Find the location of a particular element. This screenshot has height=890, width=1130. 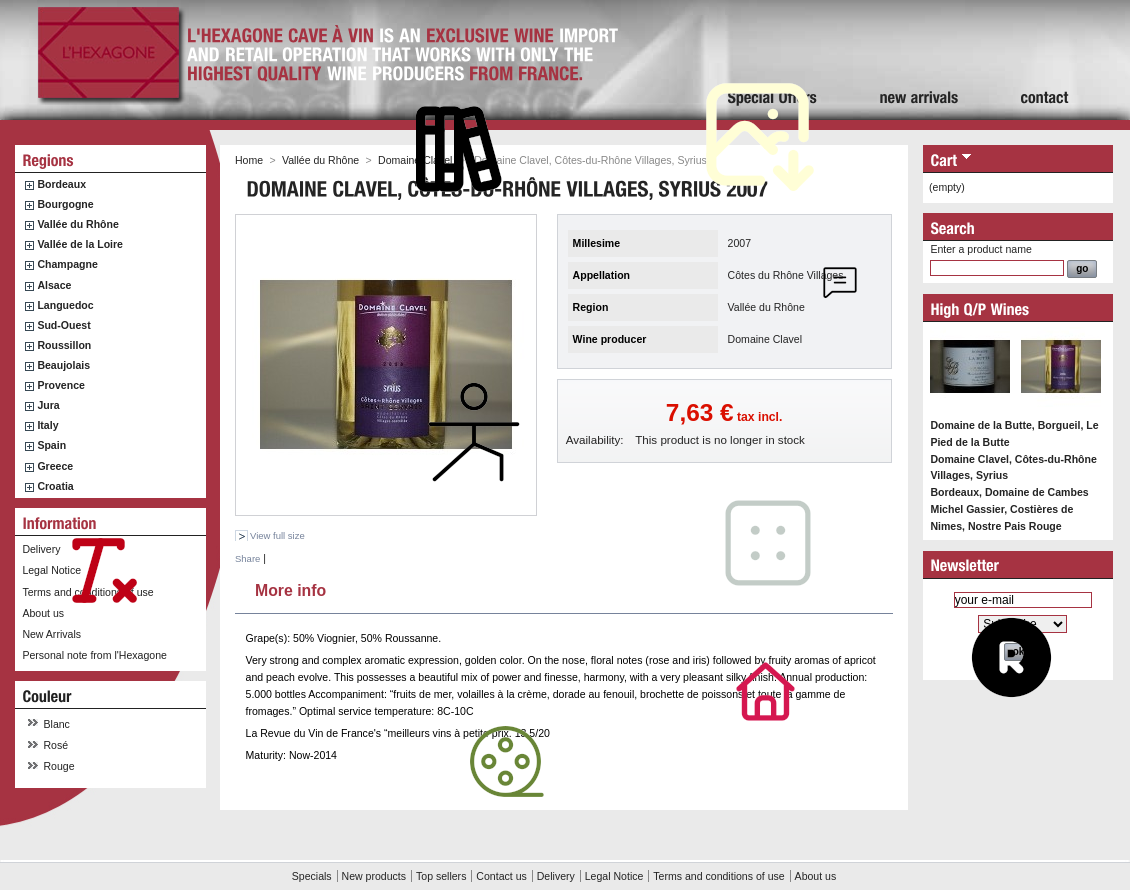

indicates registered trademark status is located at coordinates (1011, 657).